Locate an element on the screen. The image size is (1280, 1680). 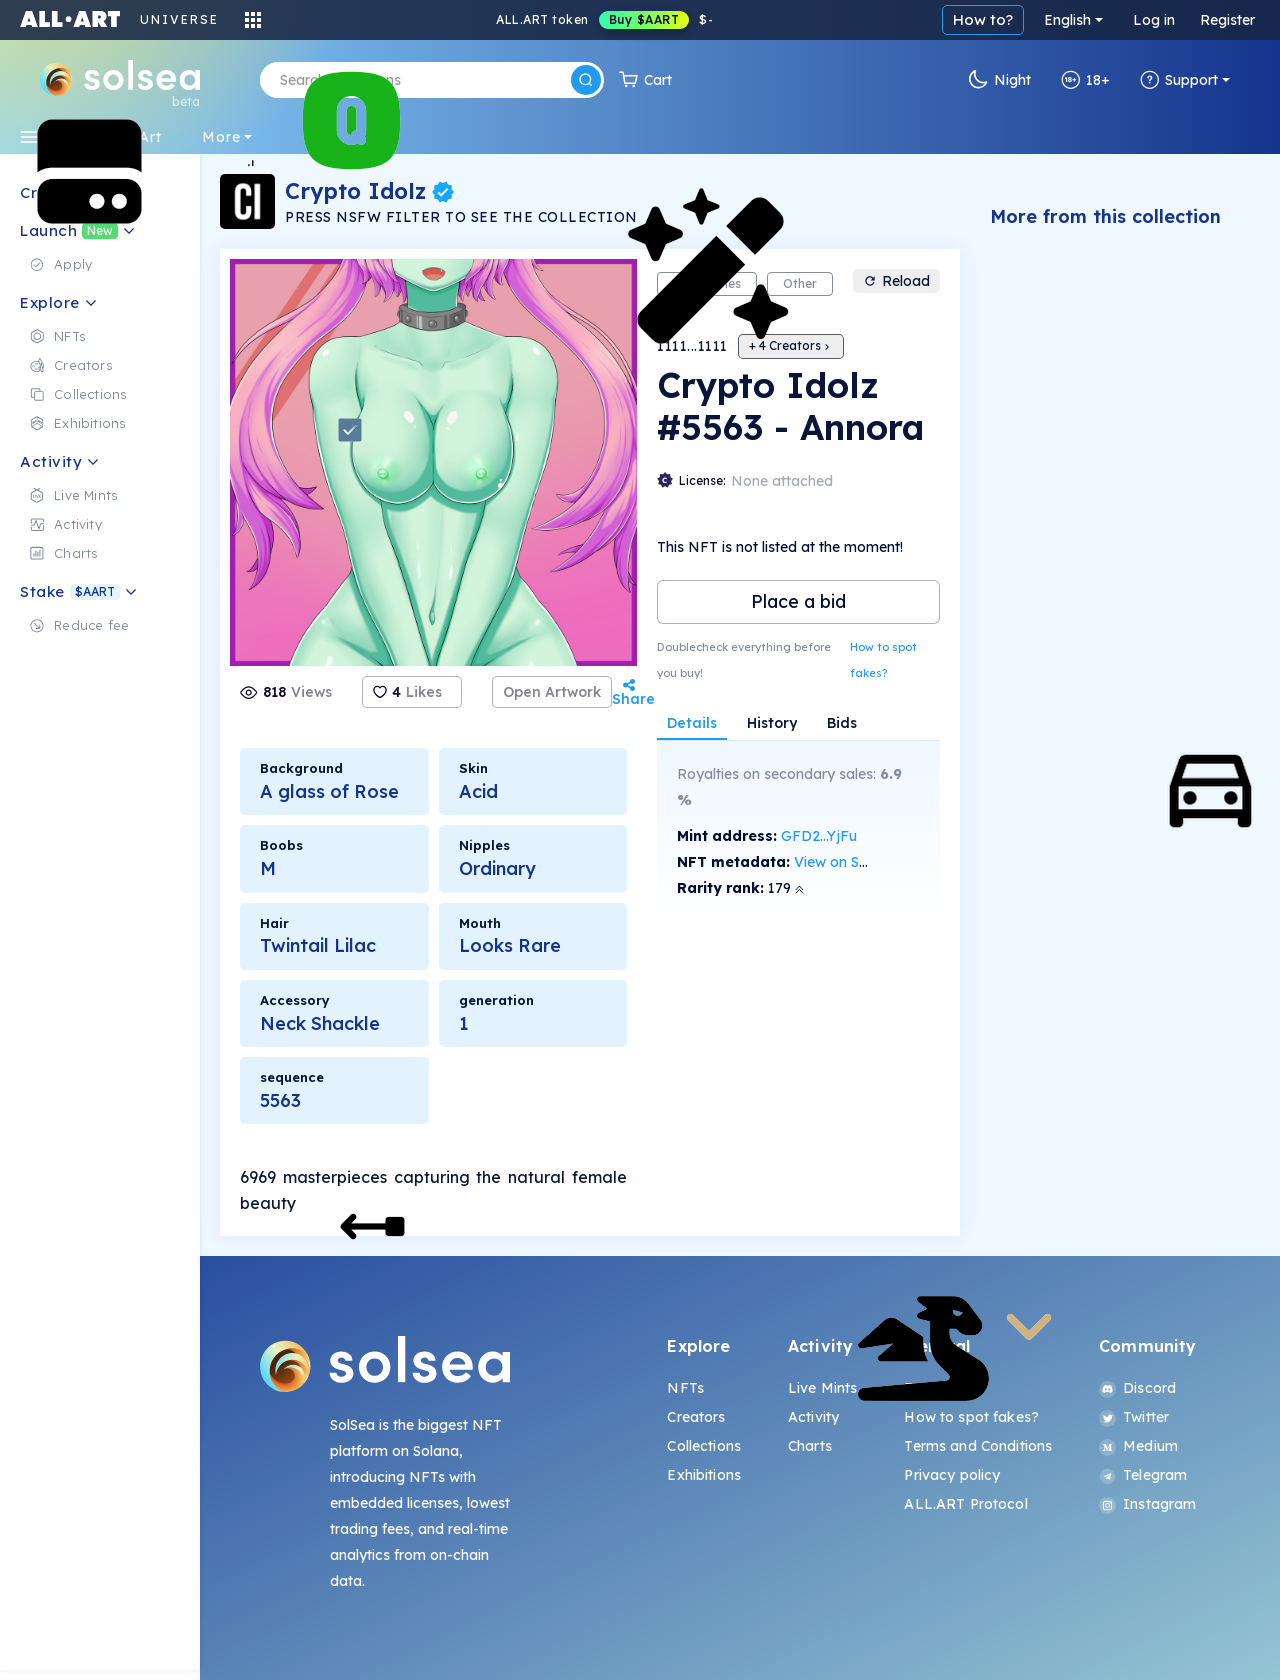
expand a collapsed section or menu is located at coordinates (1029, 1325).